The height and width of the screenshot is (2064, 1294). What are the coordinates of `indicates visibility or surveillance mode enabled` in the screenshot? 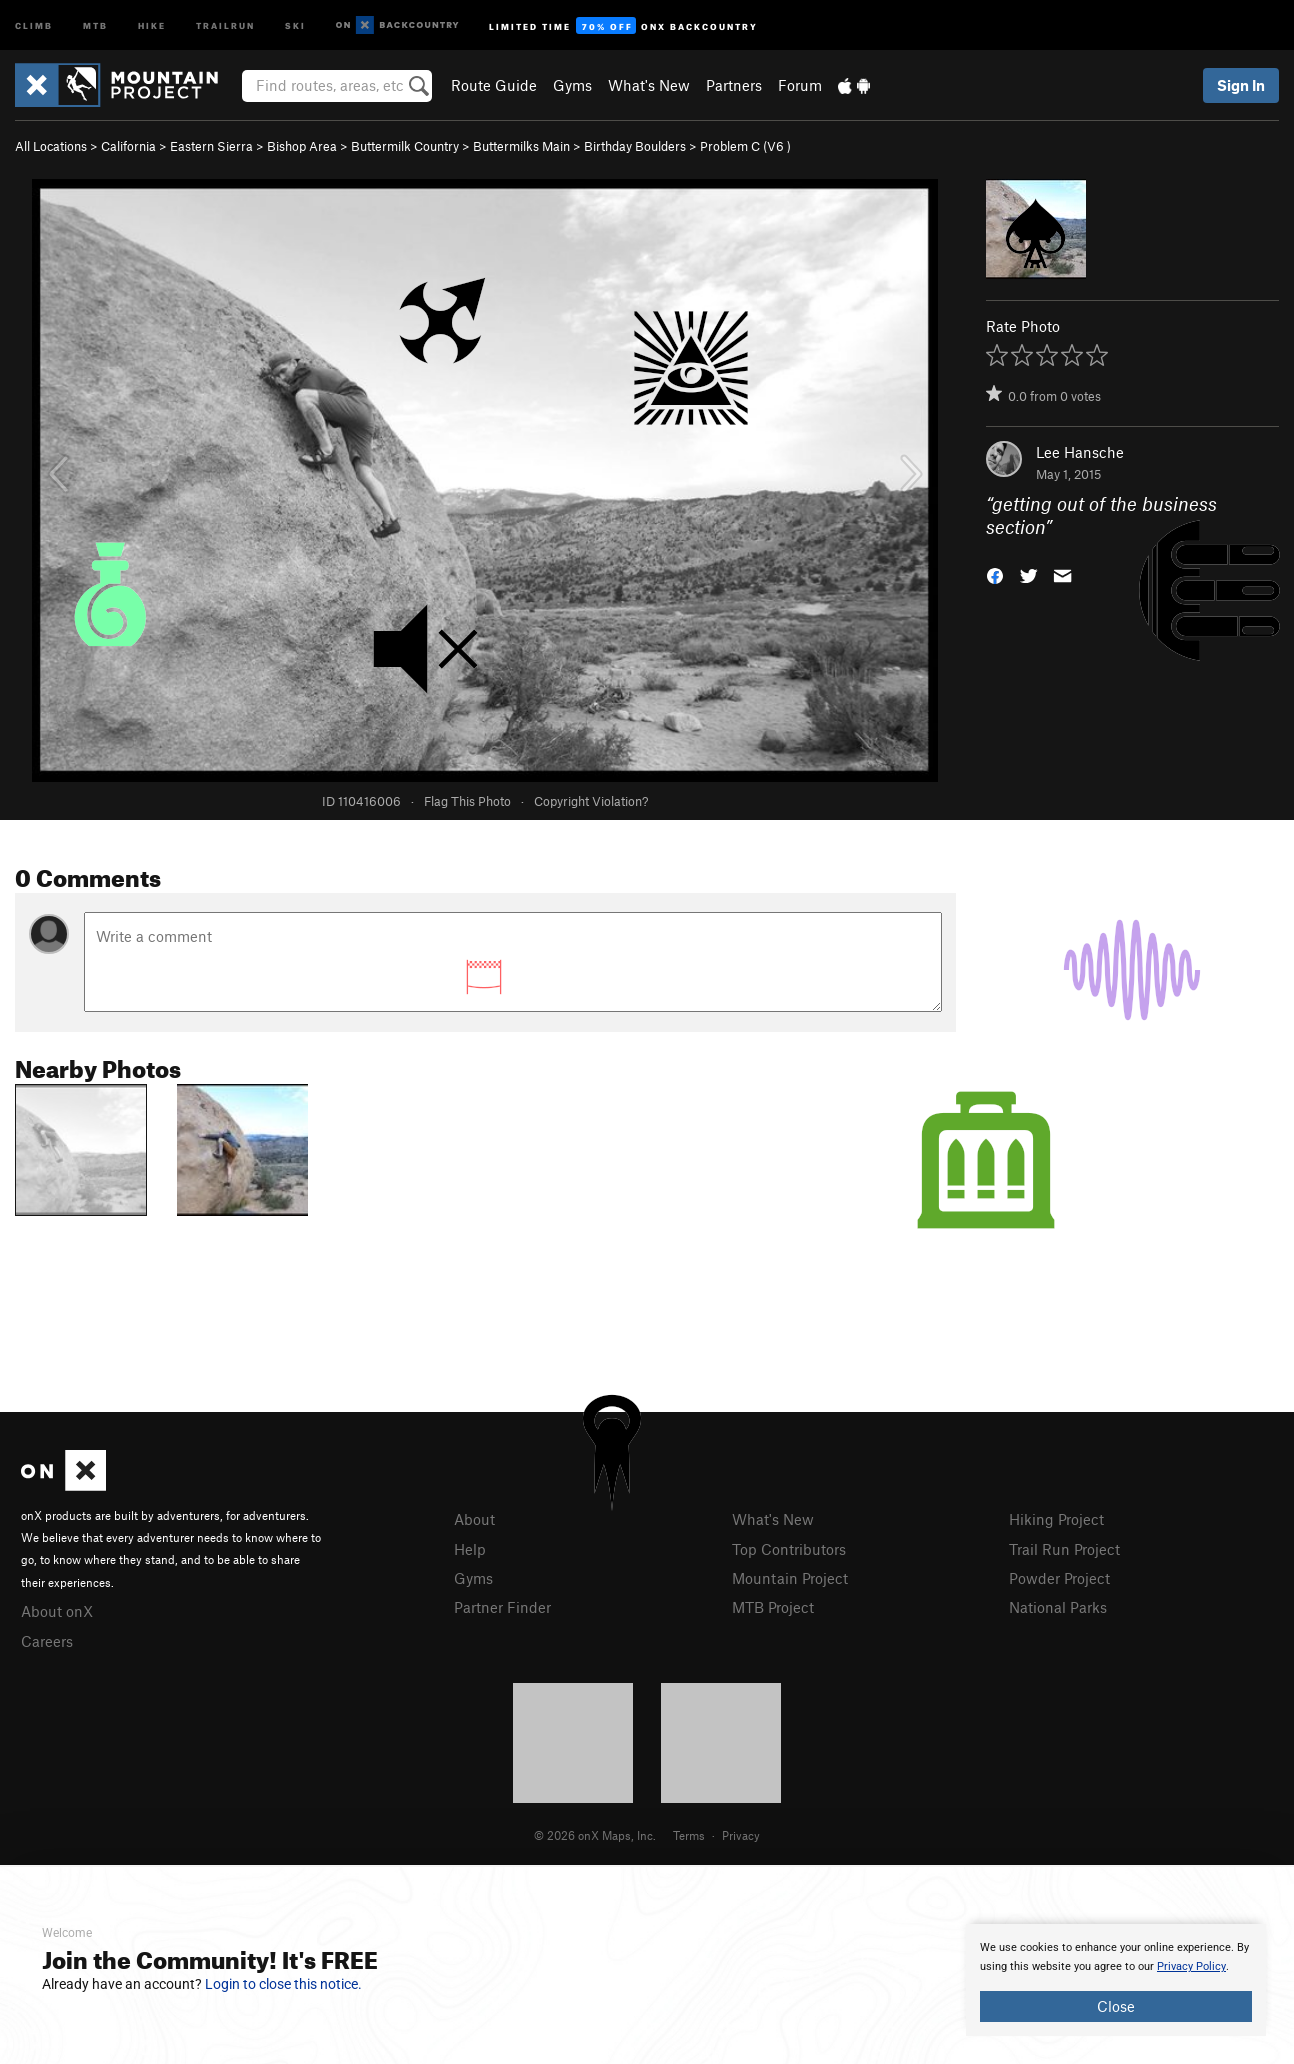 It's located at (691, 368).